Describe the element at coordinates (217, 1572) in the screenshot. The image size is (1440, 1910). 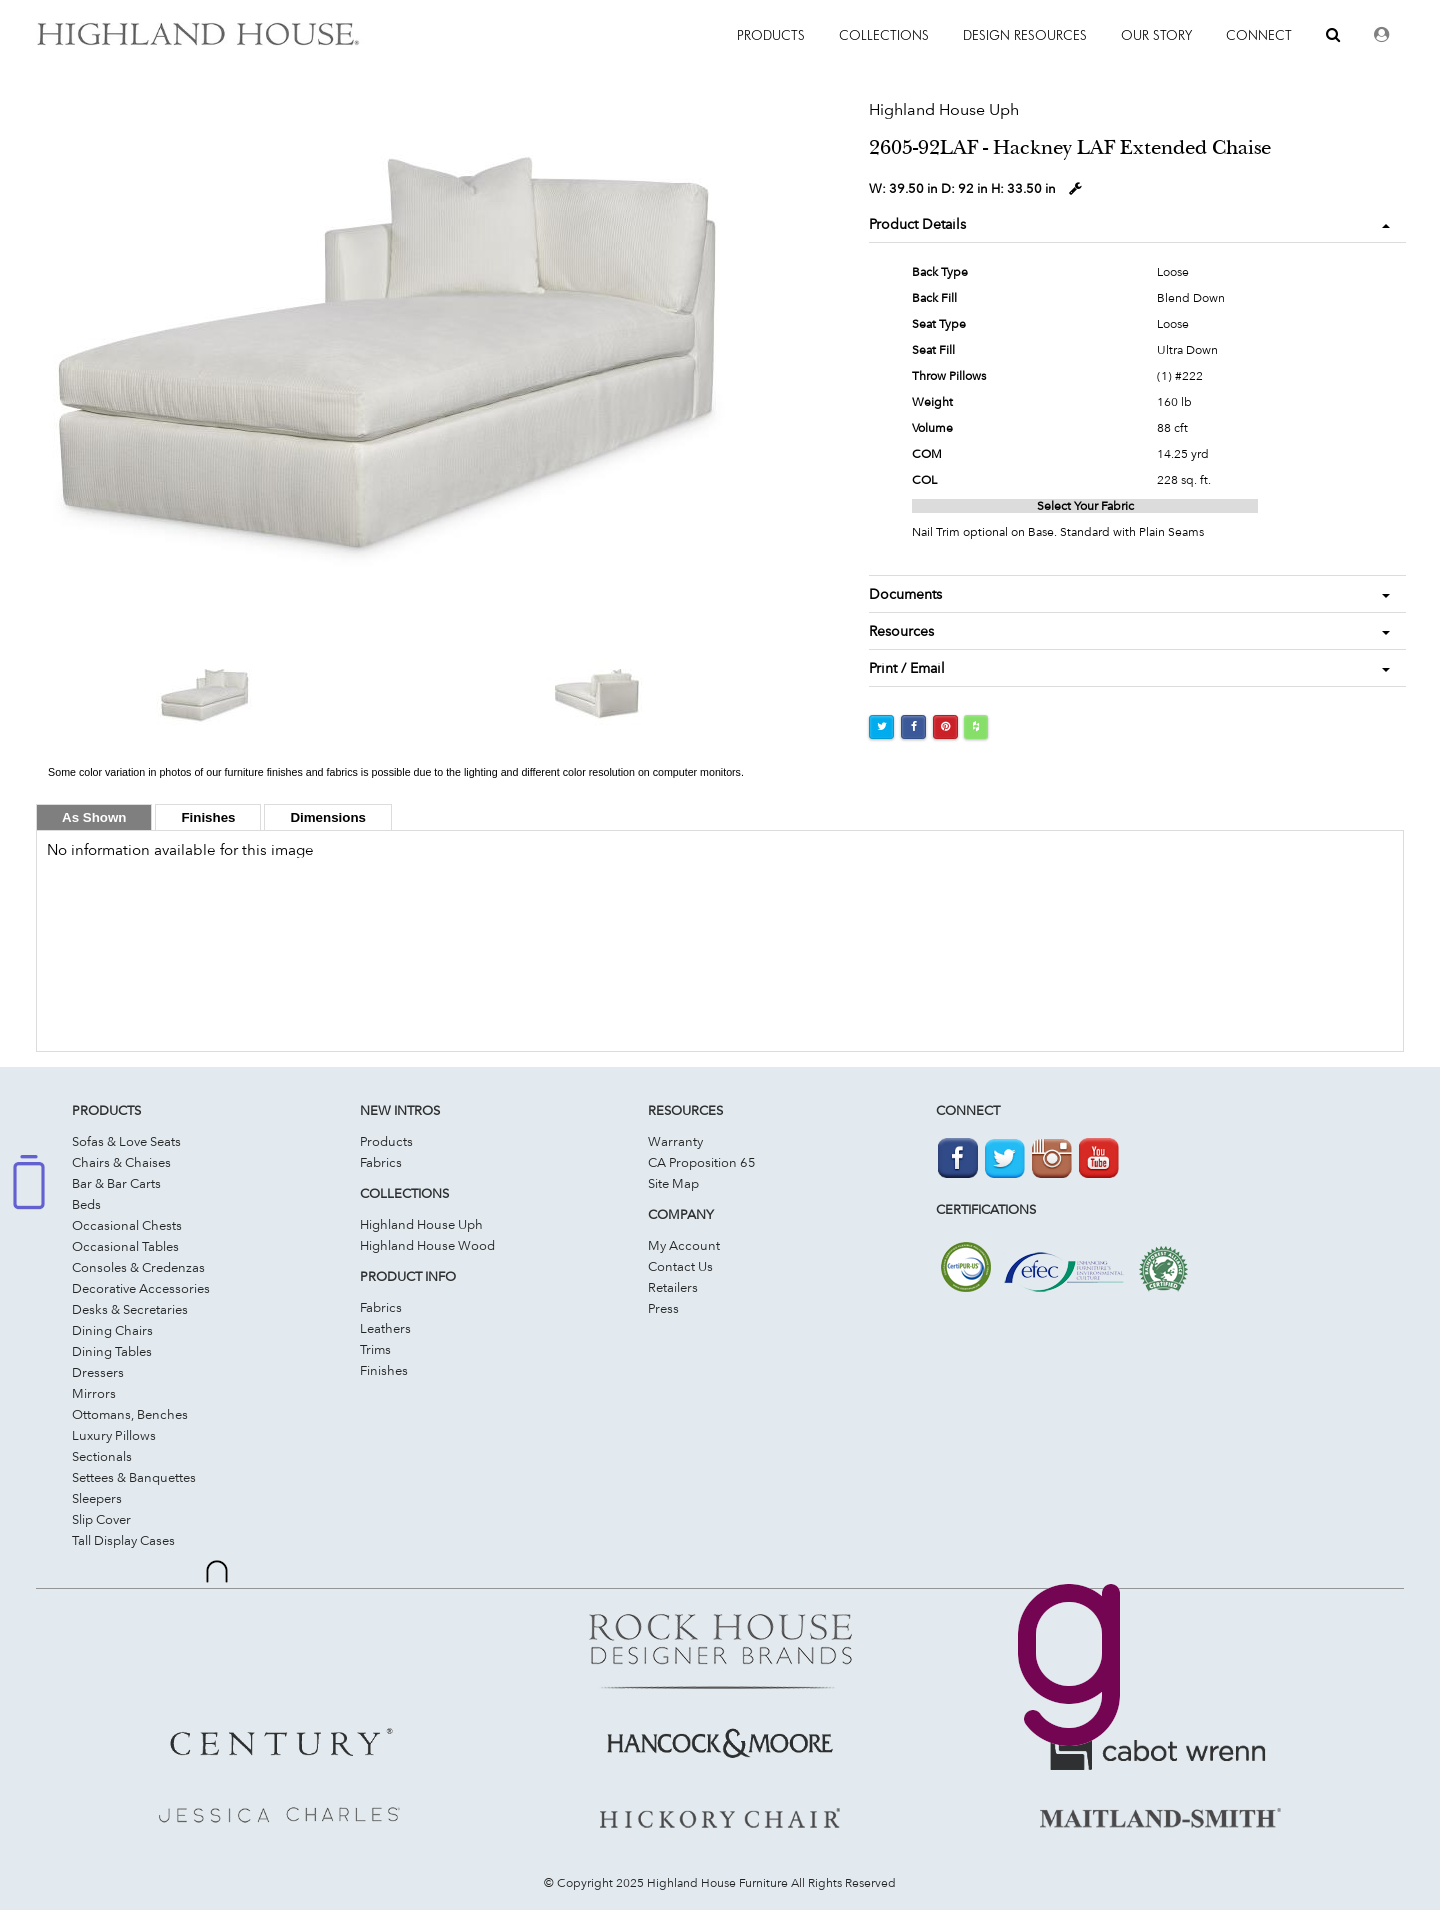
I see `indicates a set intersection operation` at that location.